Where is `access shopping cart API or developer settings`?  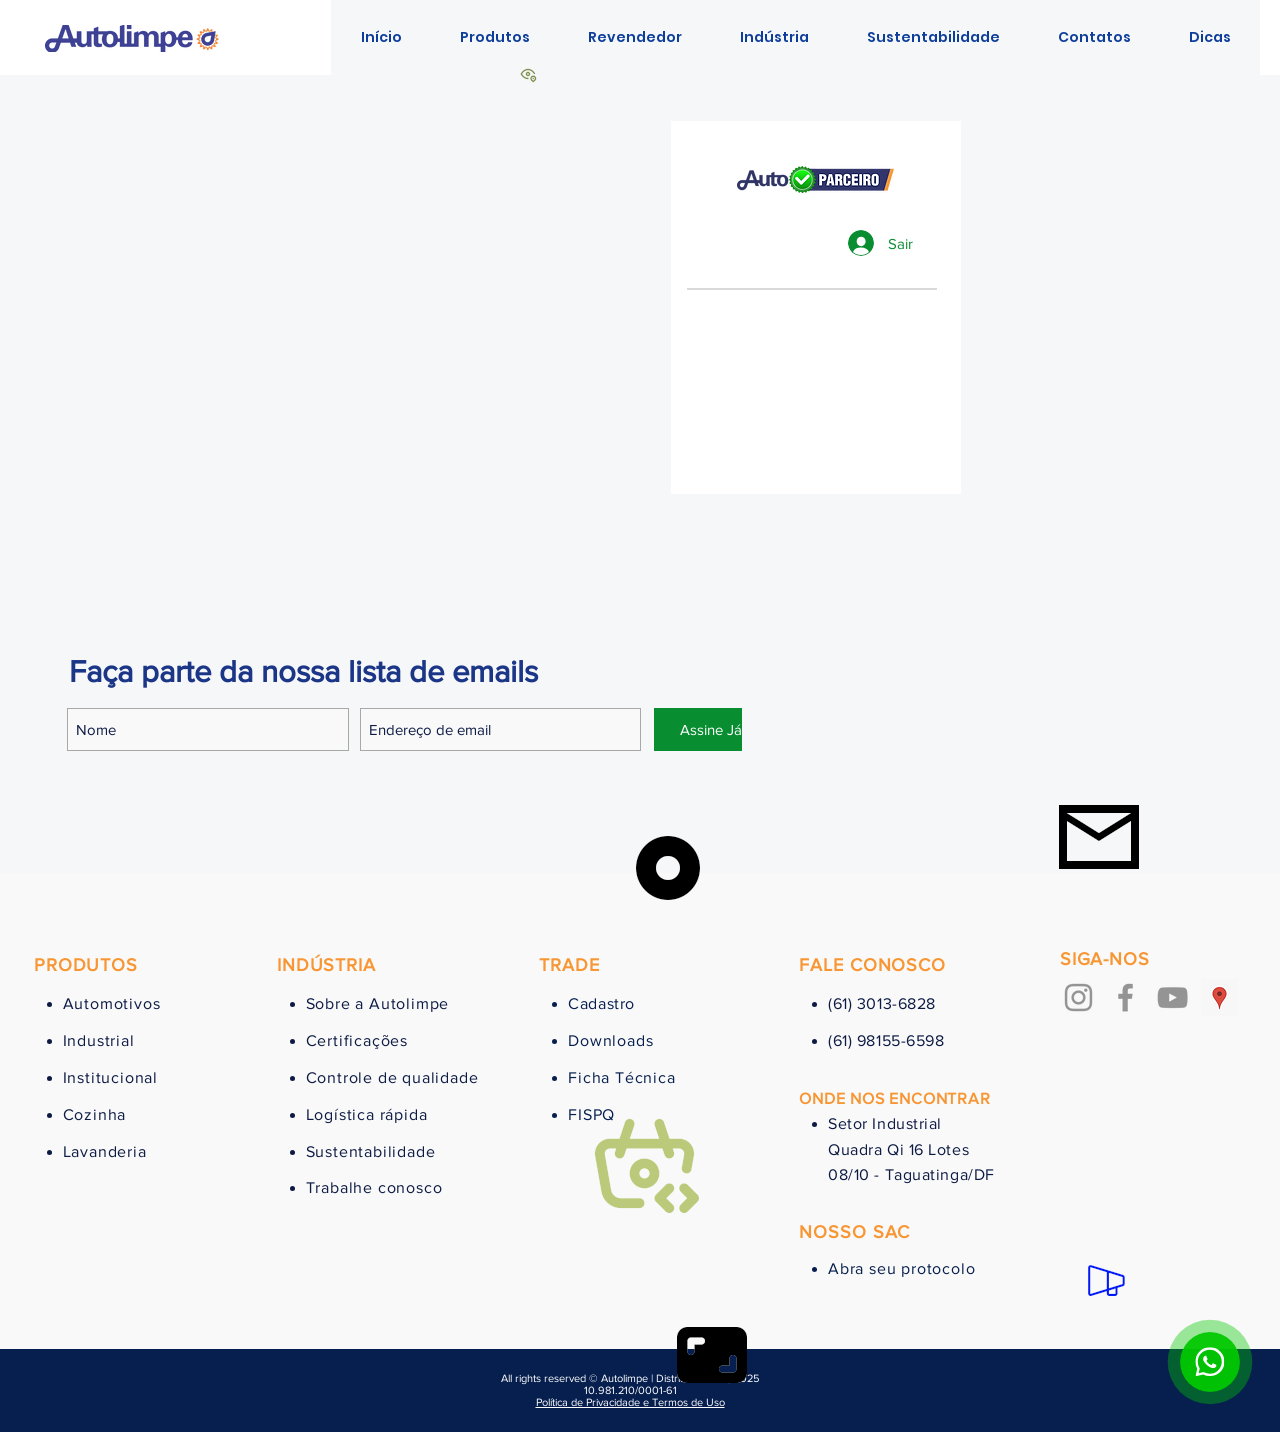 access shopping cart API or developer settings is located at coordinates (644, 1163).